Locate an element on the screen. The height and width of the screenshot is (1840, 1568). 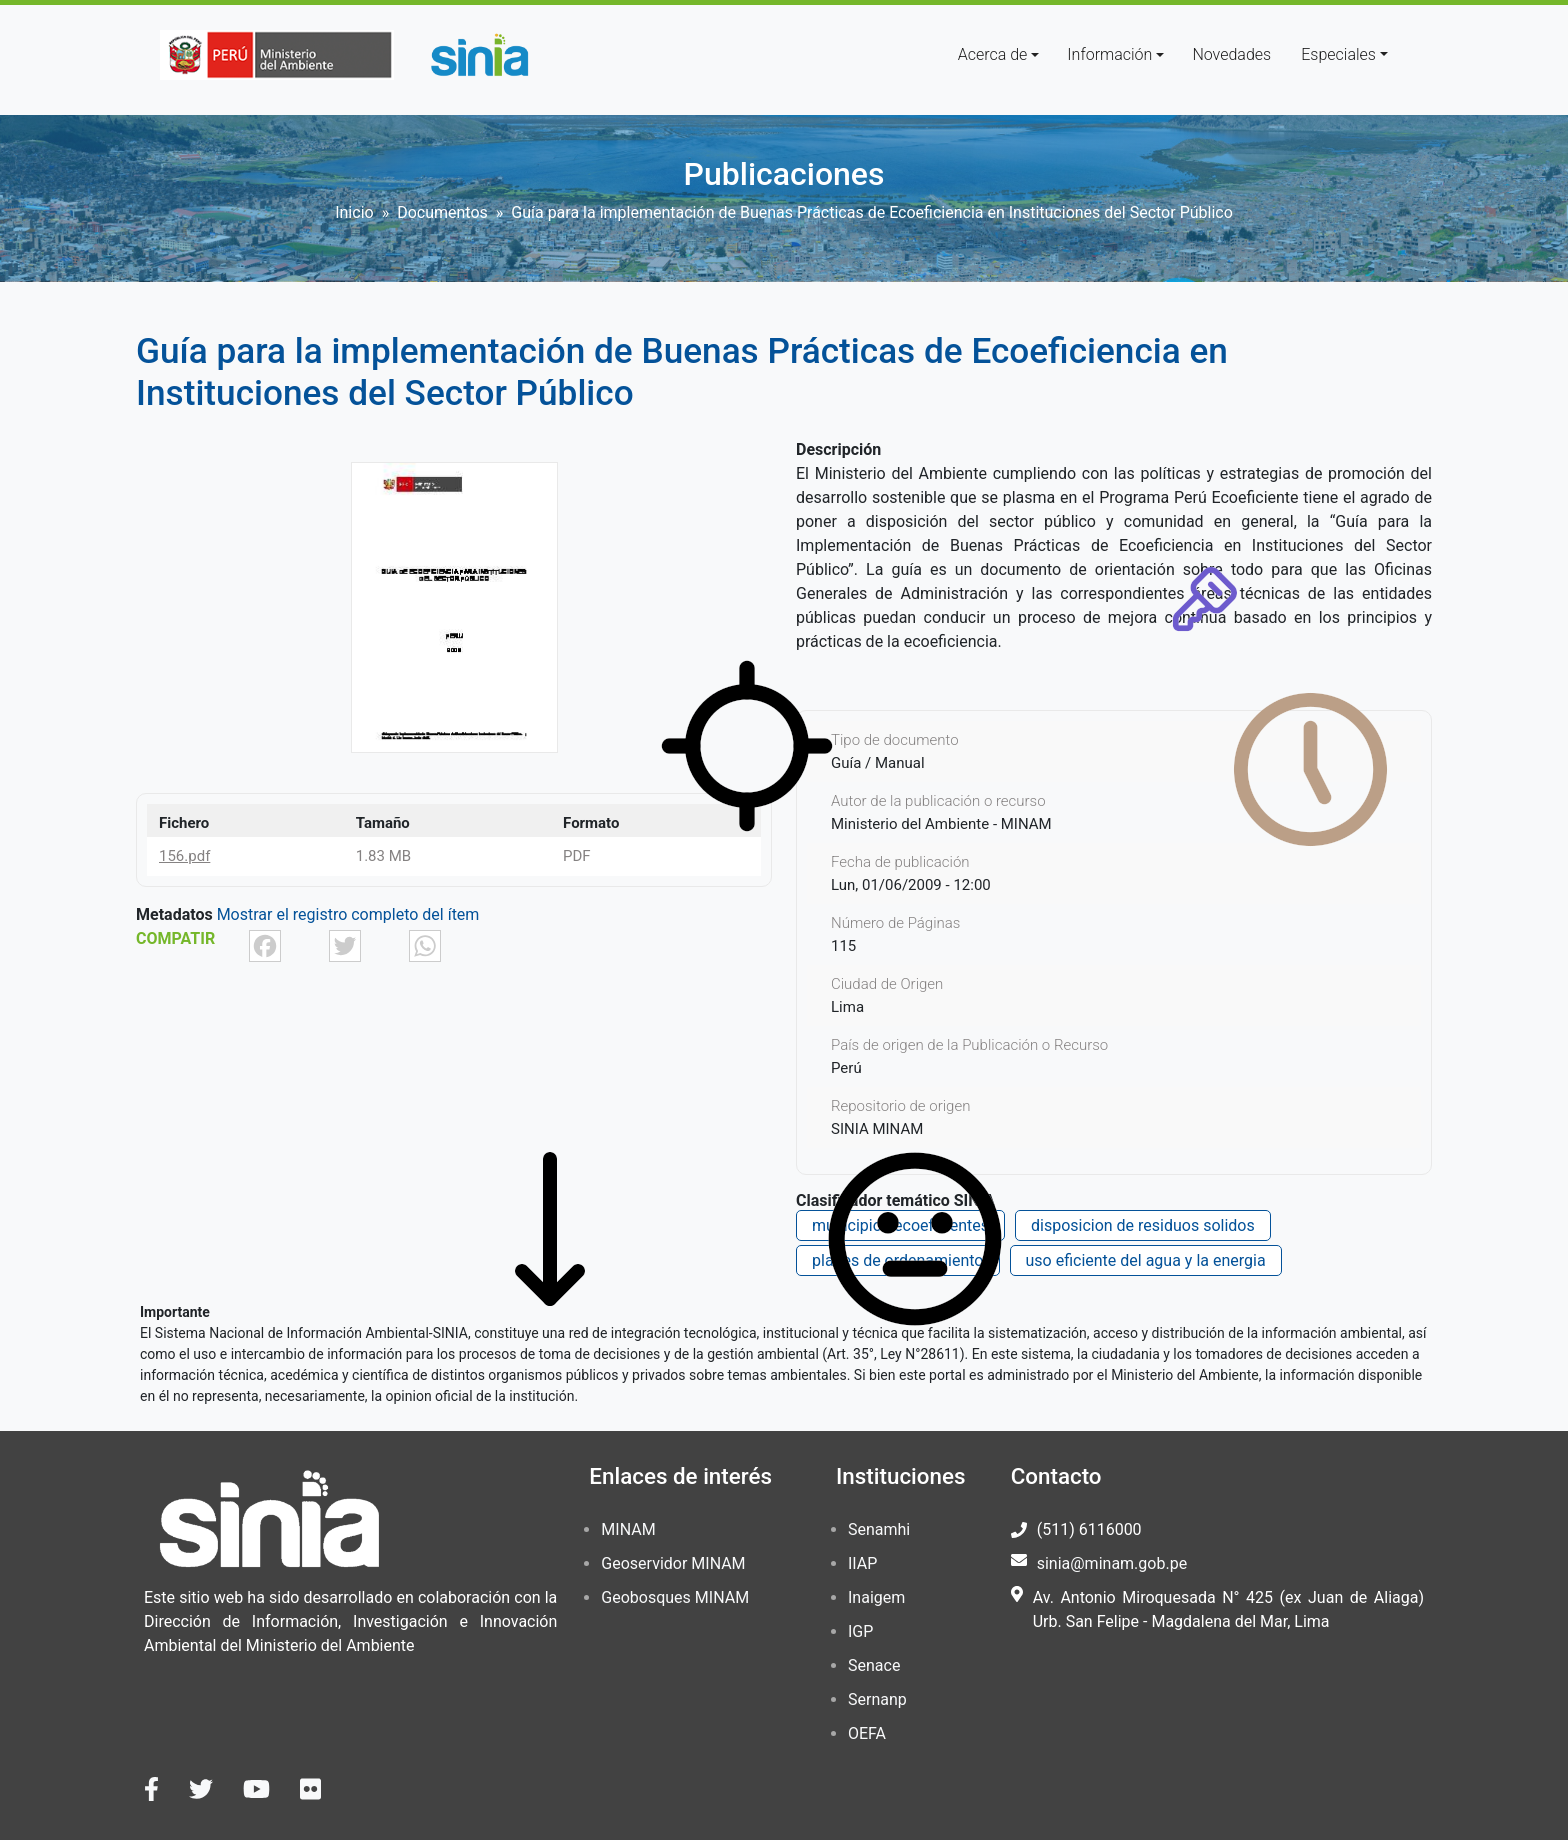
indicate neutral or average rating is located at coordinates (915, 1239).